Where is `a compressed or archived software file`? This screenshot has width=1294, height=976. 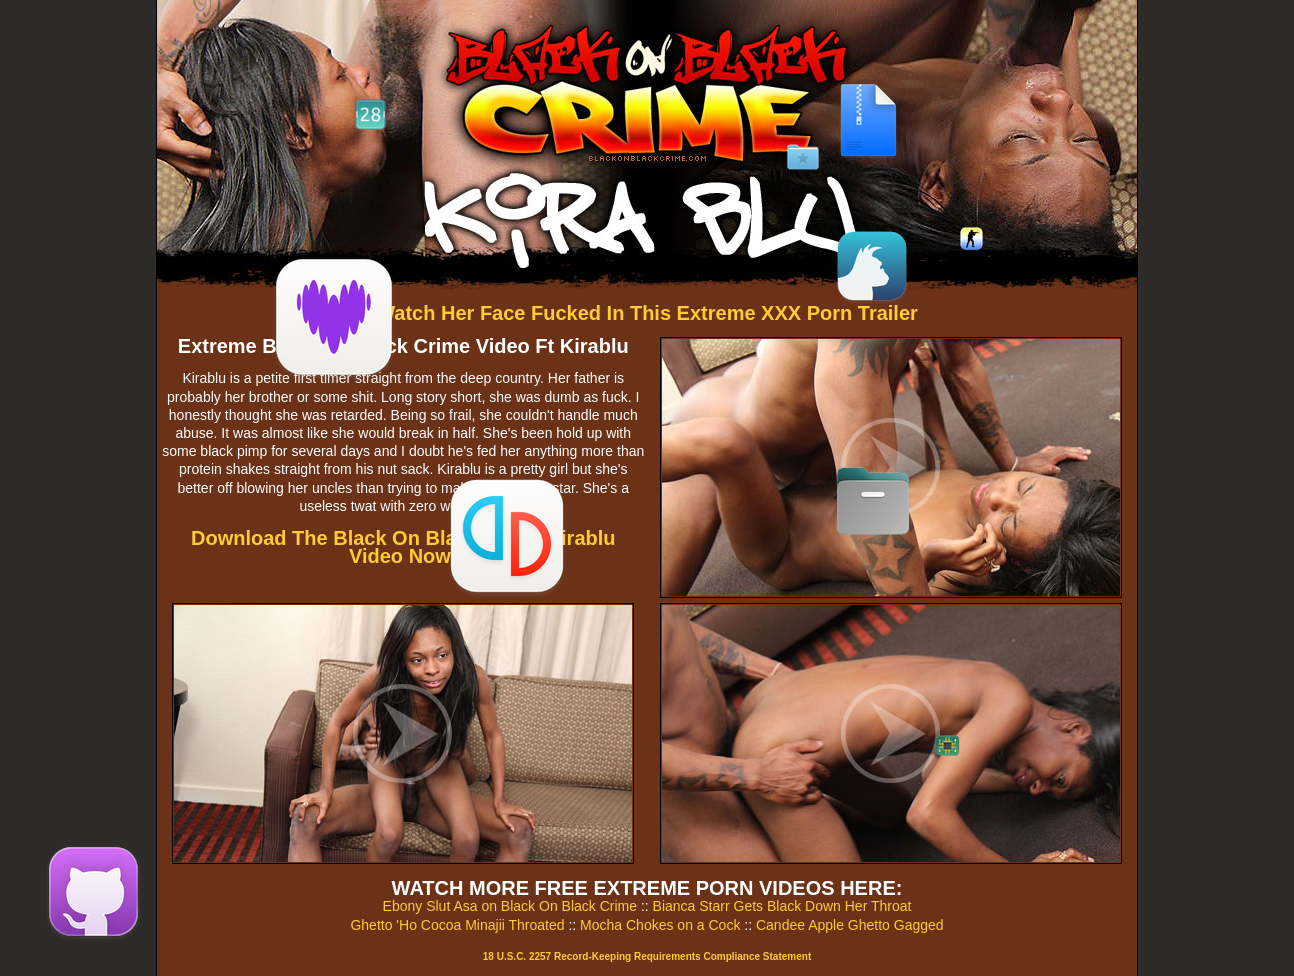 a compressed or archived software file is located at coordinates (868, 121).